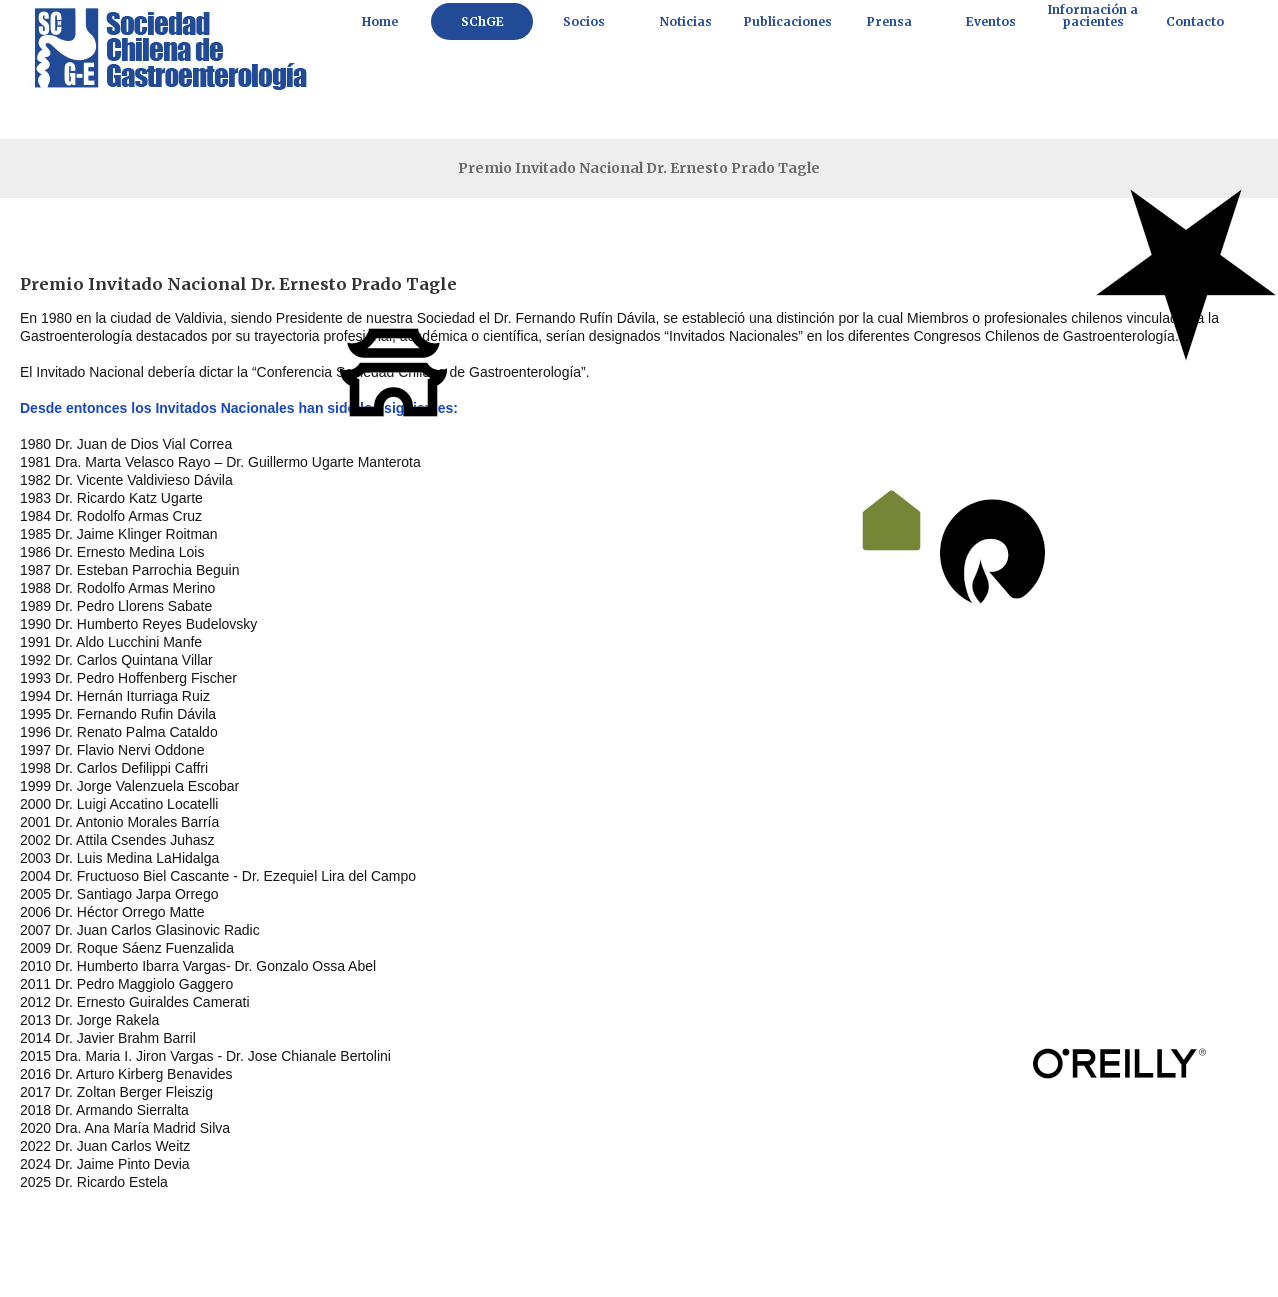  I want to click on navigate to home screen, so click(891, 521).